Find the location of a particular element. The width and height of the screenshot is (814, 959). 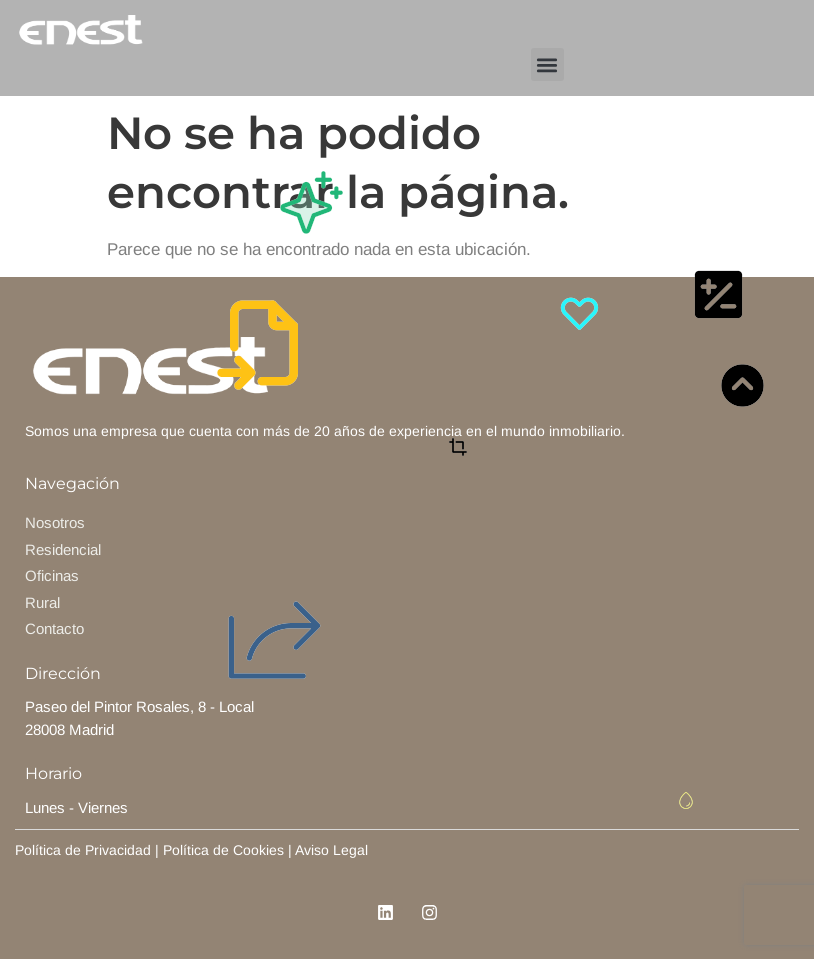

toggle between adding and subtracting values is located at coordinates (718, 294).